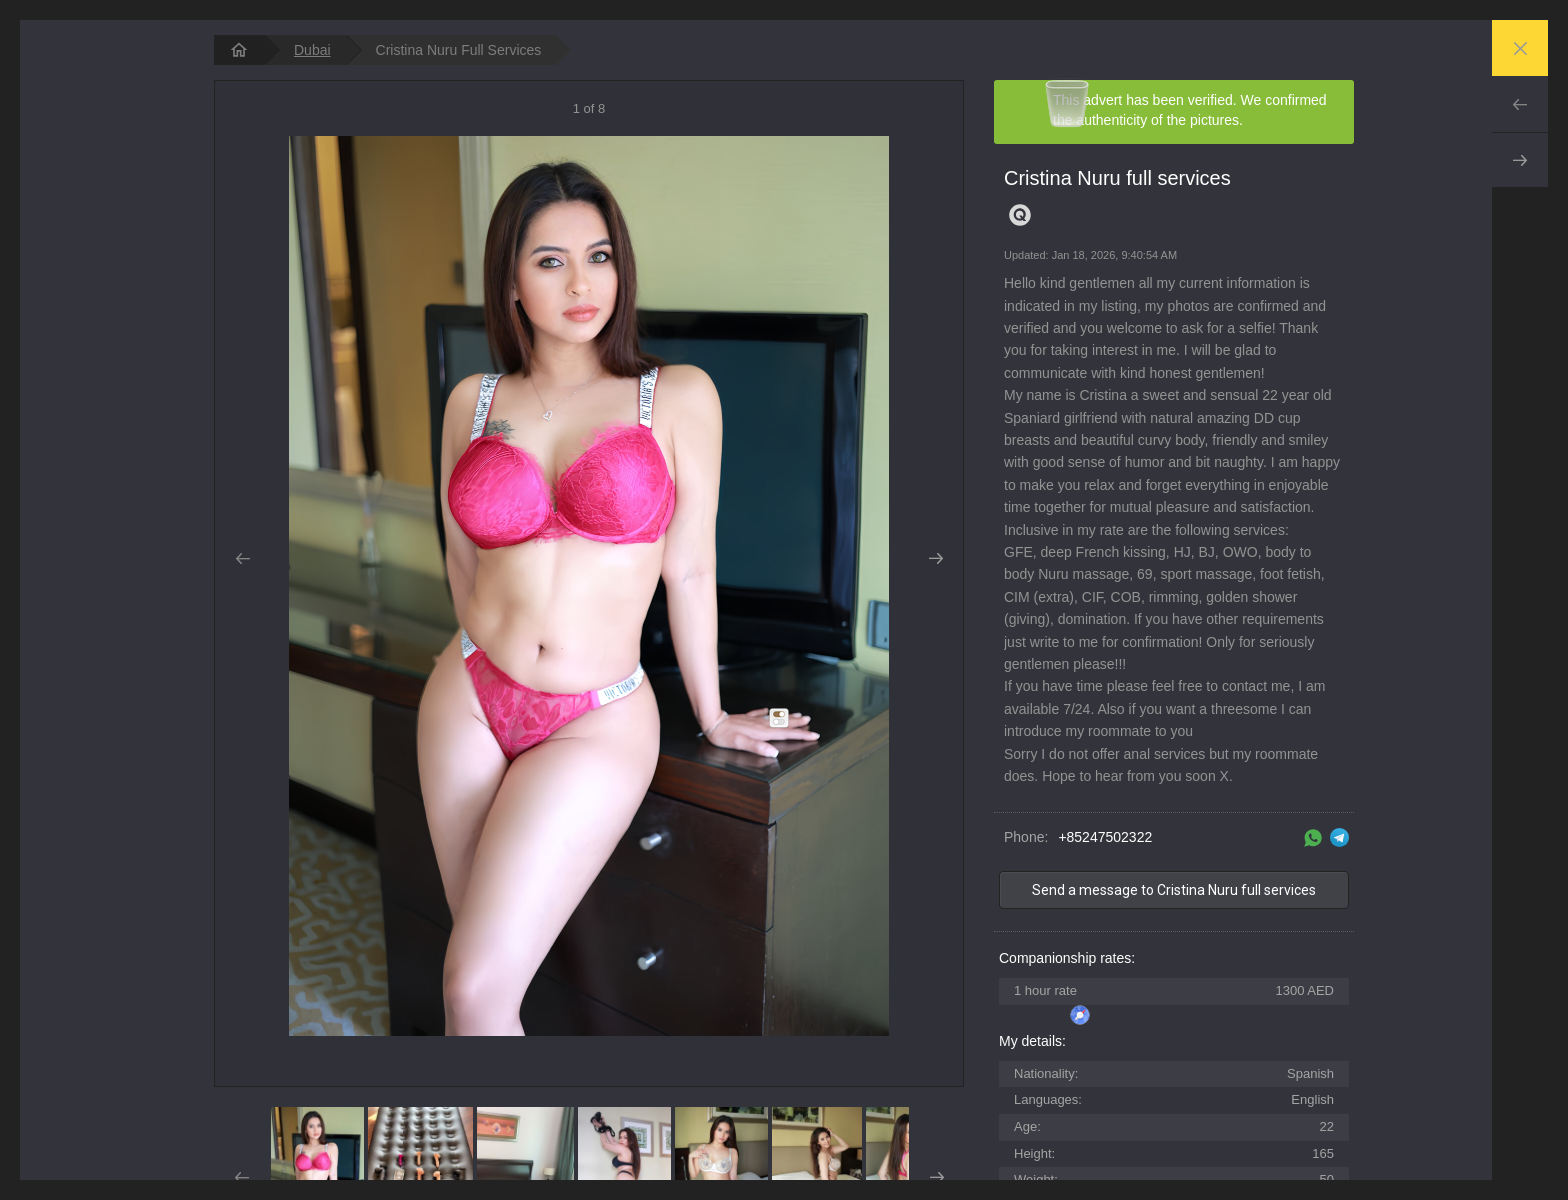 Image resolution: width=1568 pixels, height=1200 pixels. I want to click on open web browser application, so click(1080, 1015).